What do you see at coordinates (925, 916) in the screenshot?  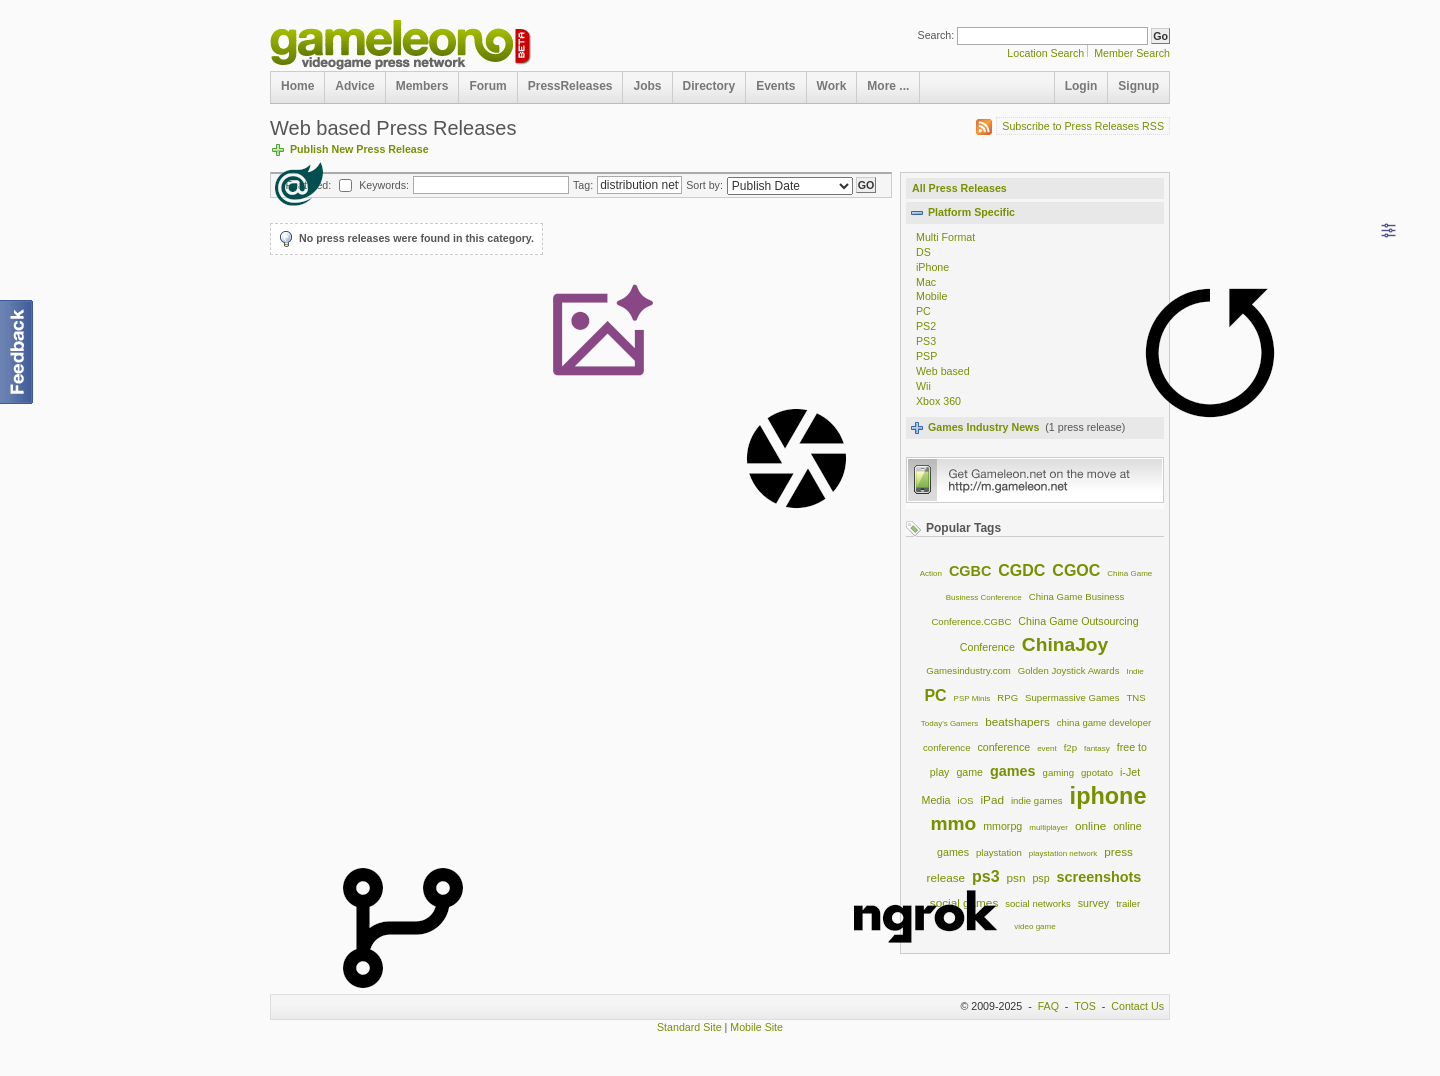 I see `ngrok service integration or connection` at bounding box center [925, 916].